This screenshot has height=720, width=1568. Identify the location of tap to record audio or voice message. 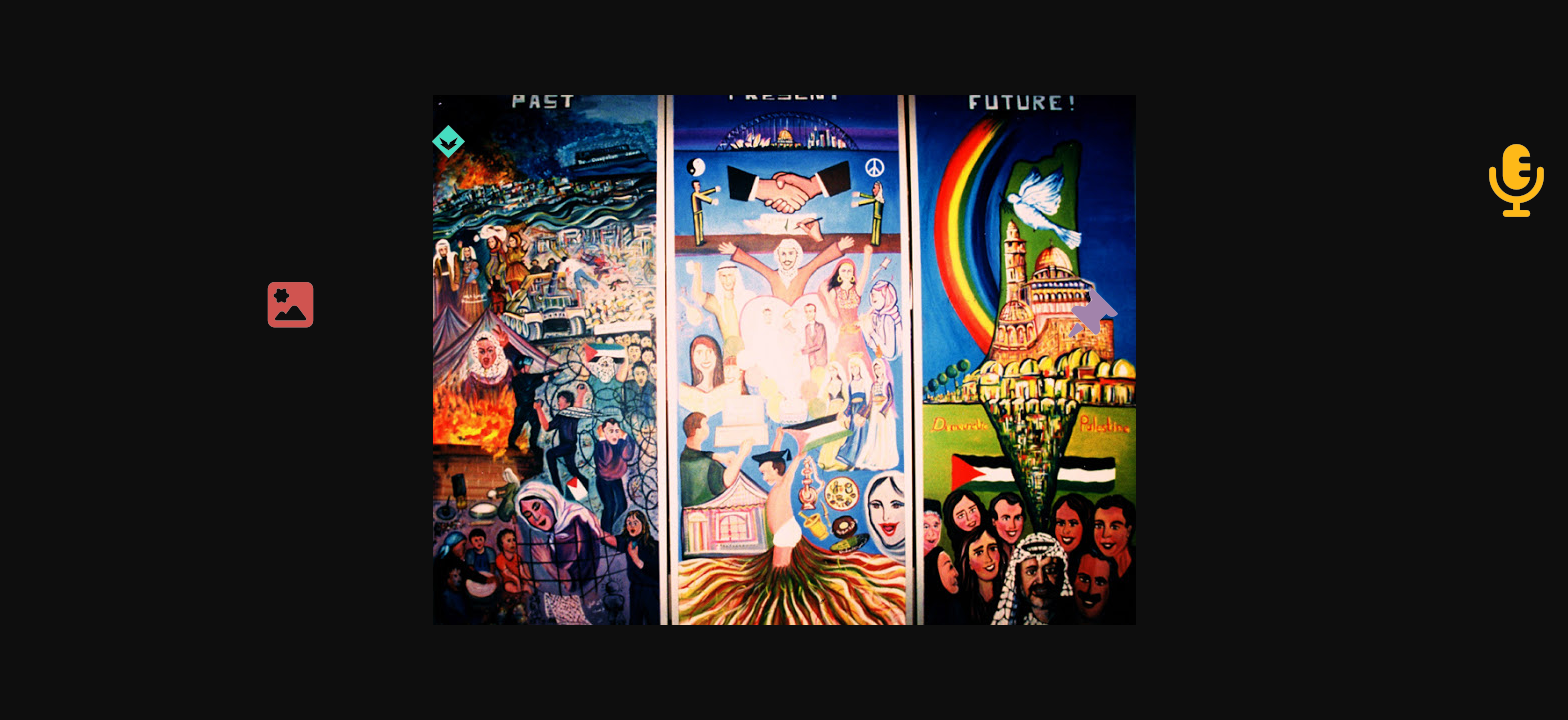
(1516, 180).